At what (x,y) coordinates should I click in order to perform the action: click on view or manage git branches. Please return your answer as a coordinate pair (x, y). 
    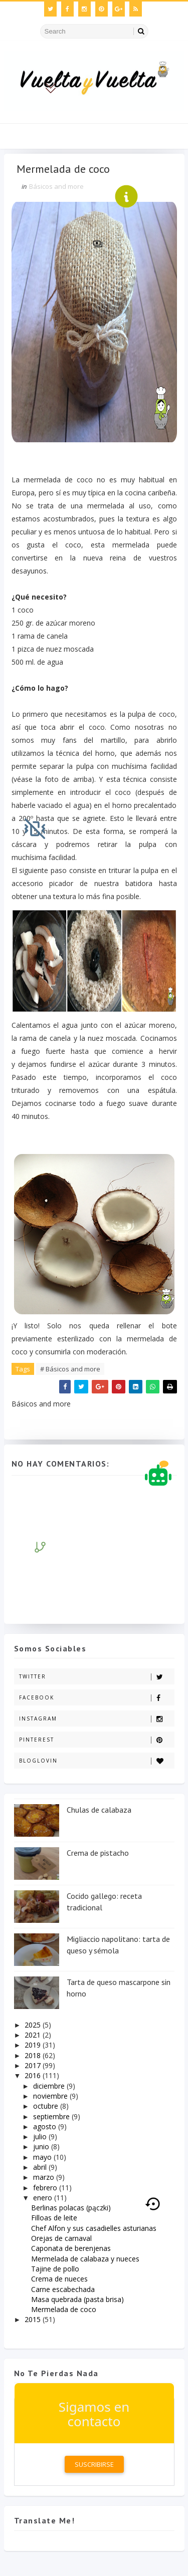
    Looking at the image, I should click on (40, 1547).